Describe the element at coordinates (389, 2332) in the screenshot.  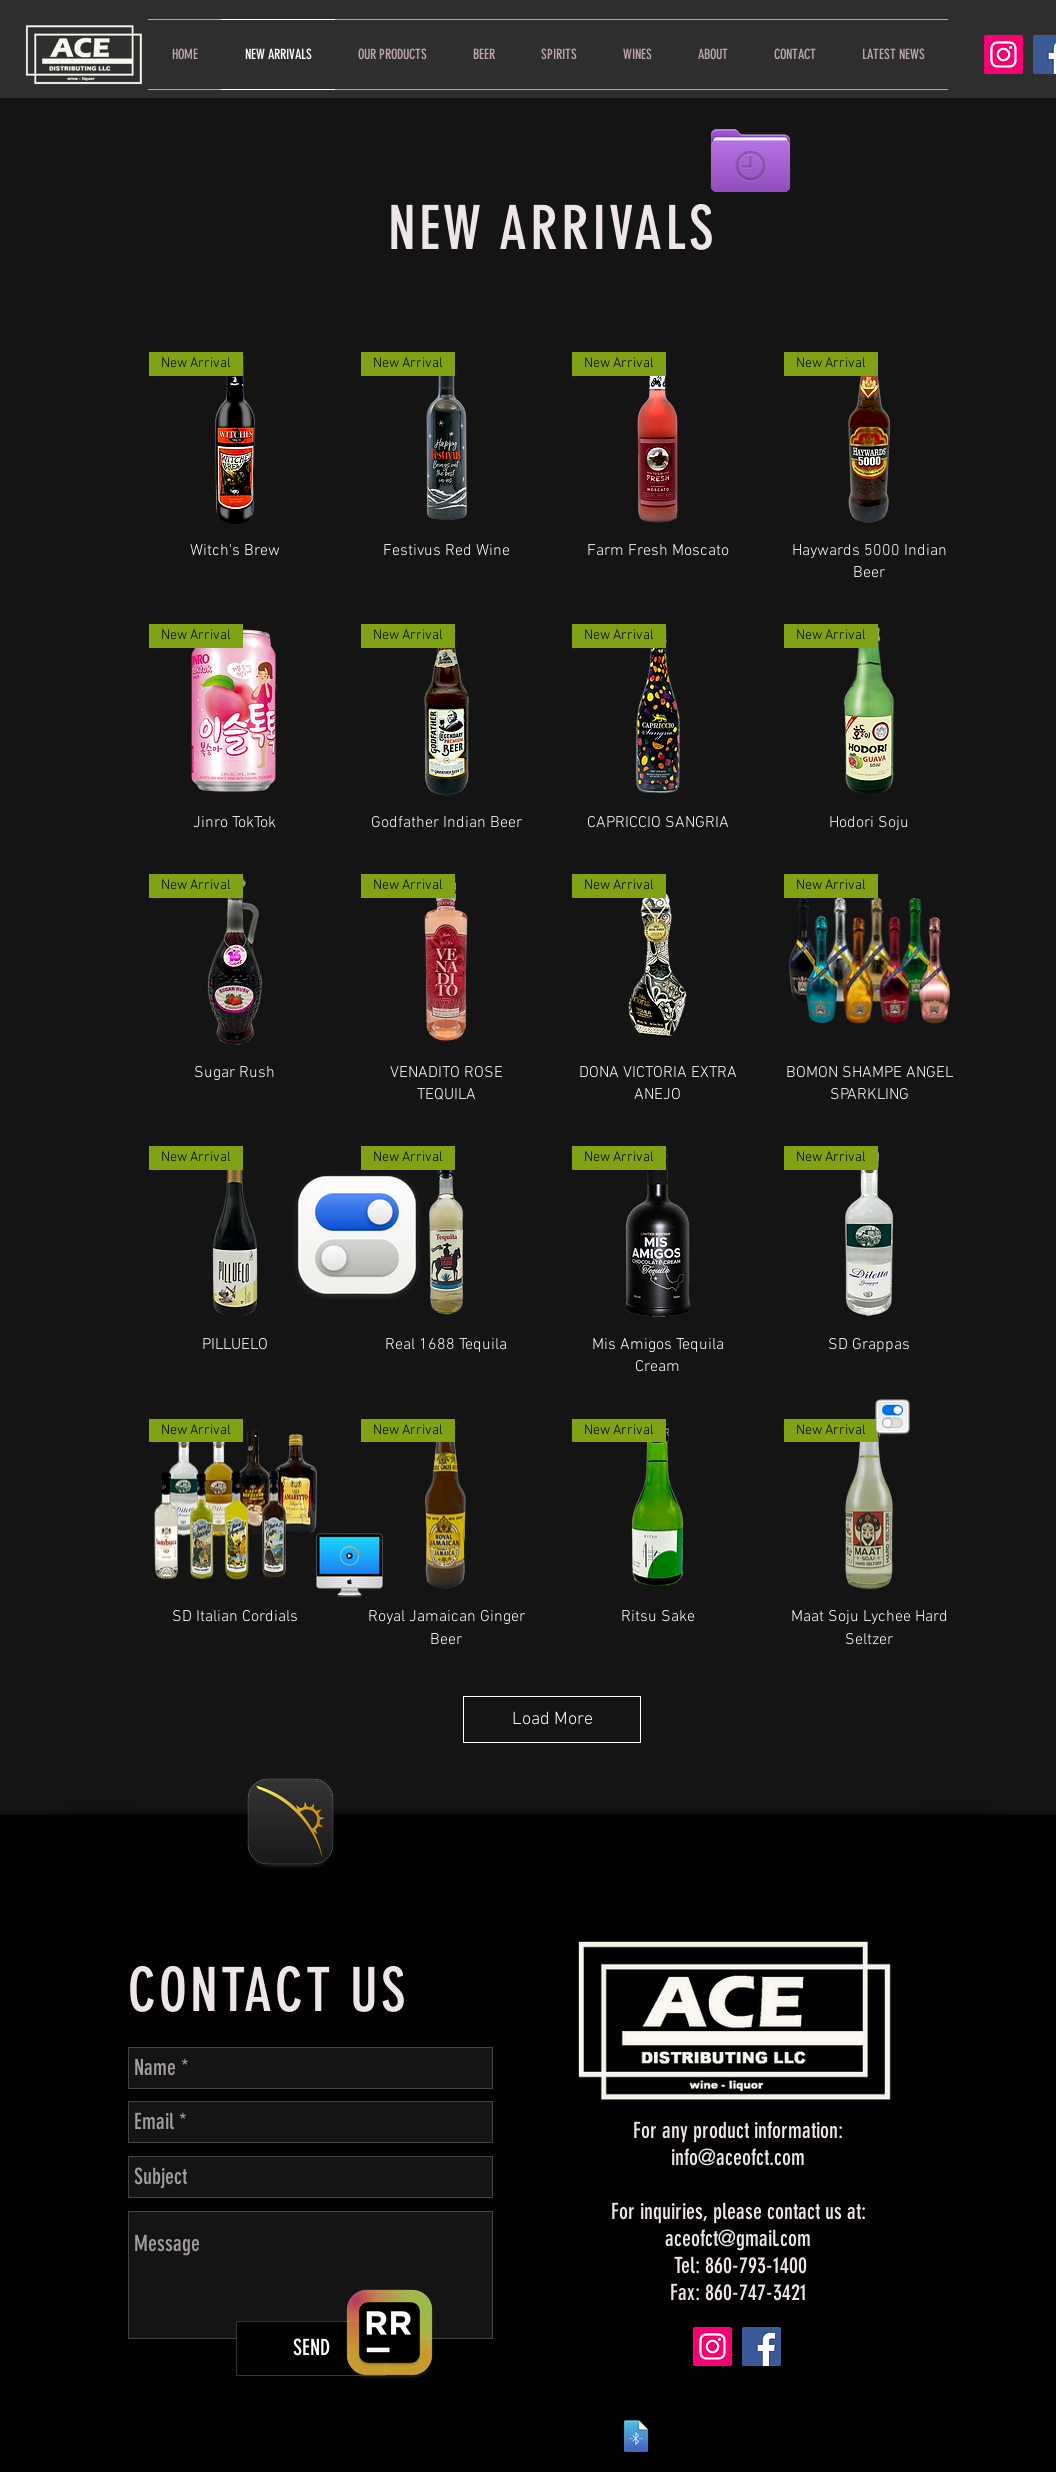
I see `launch rustrover IDE` at that location.